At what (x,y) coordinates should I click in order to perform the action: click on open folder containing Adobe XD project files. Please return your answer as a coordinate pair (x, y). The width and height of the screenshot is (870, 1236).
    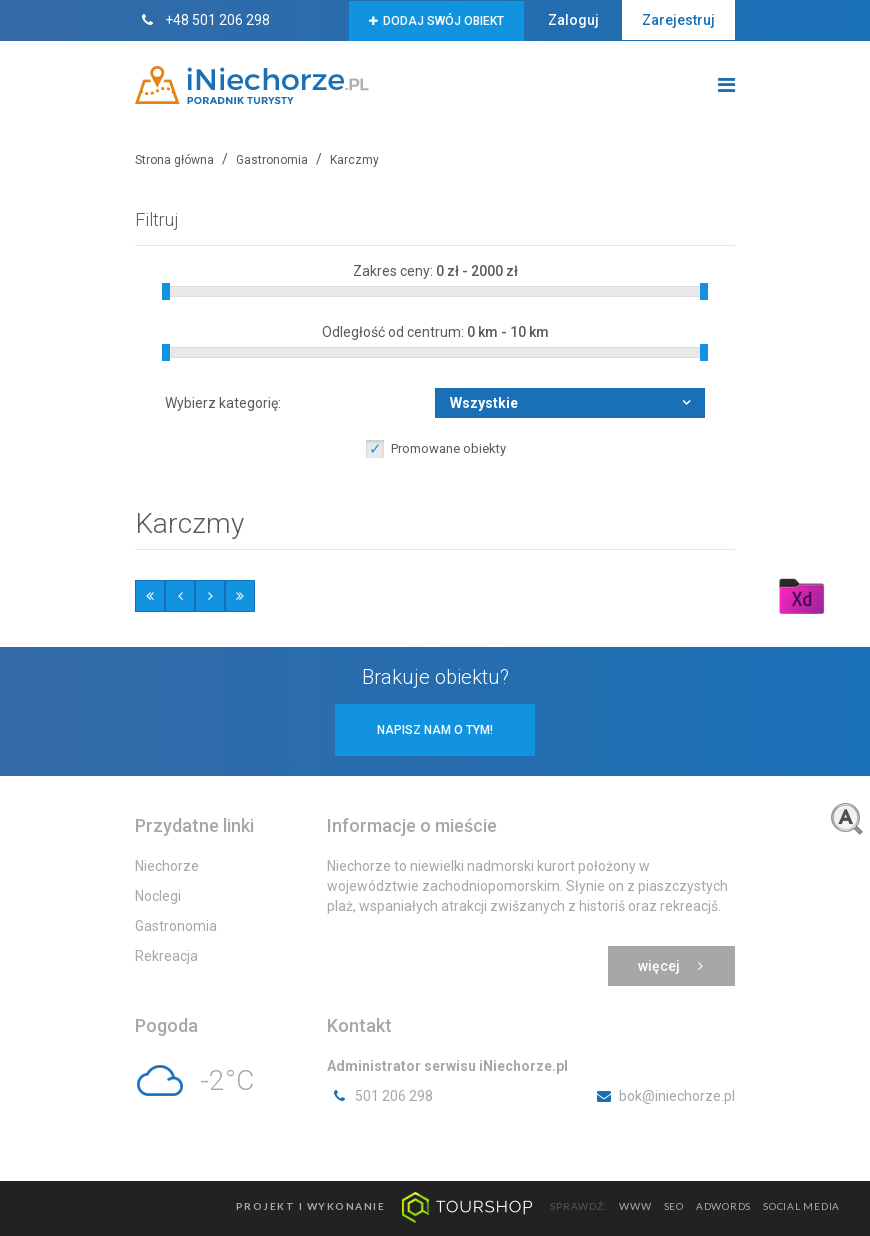
    Looking at the image, I should click on (801, 597).